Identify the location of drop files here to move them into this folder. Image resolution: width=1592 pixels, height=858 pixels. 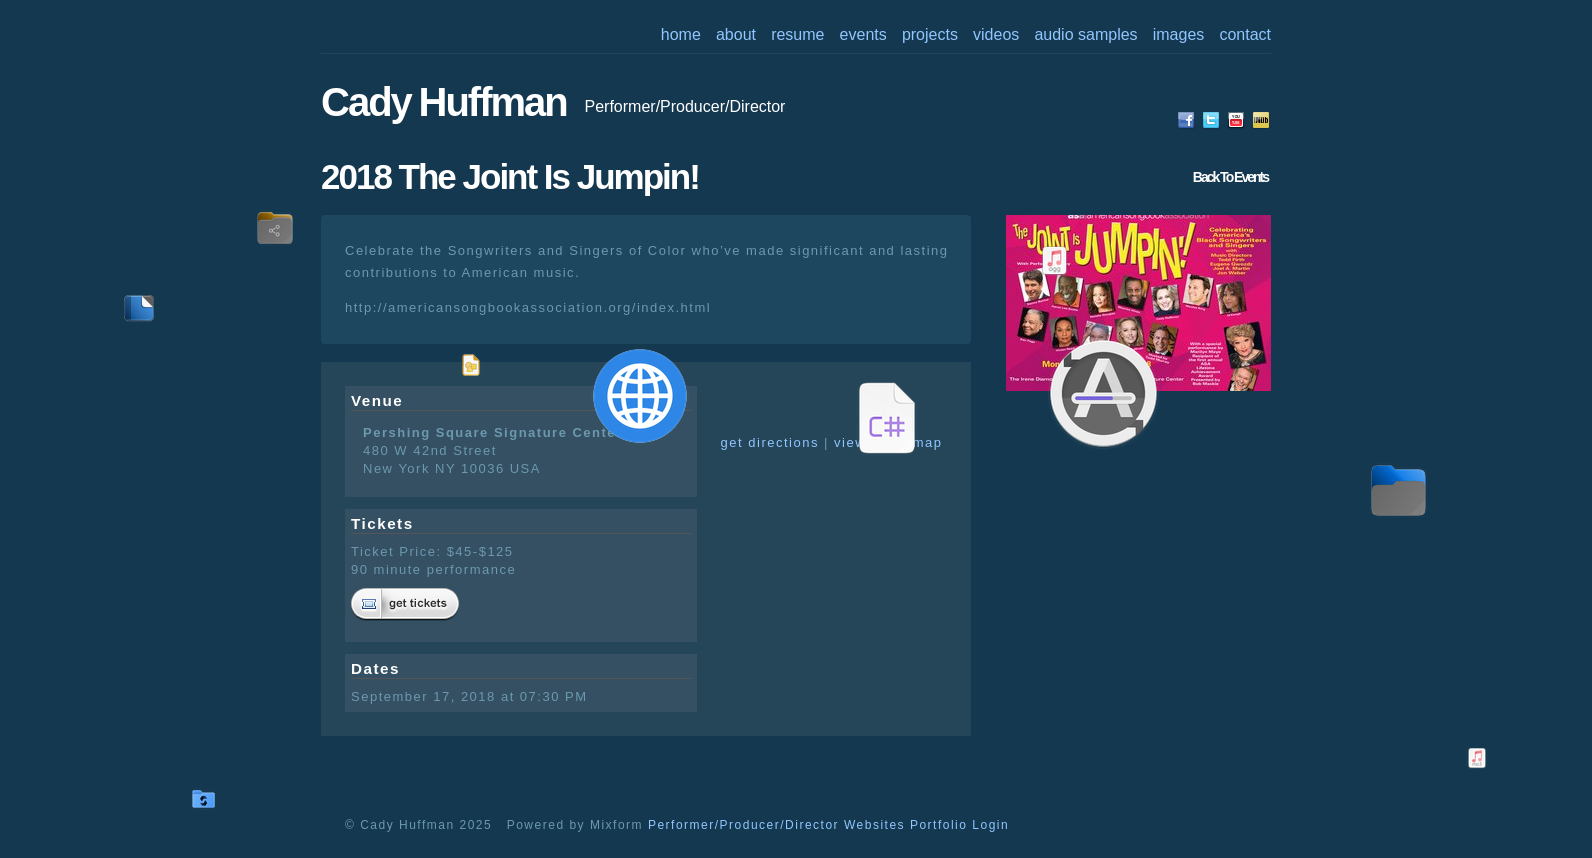
(1398, 490).